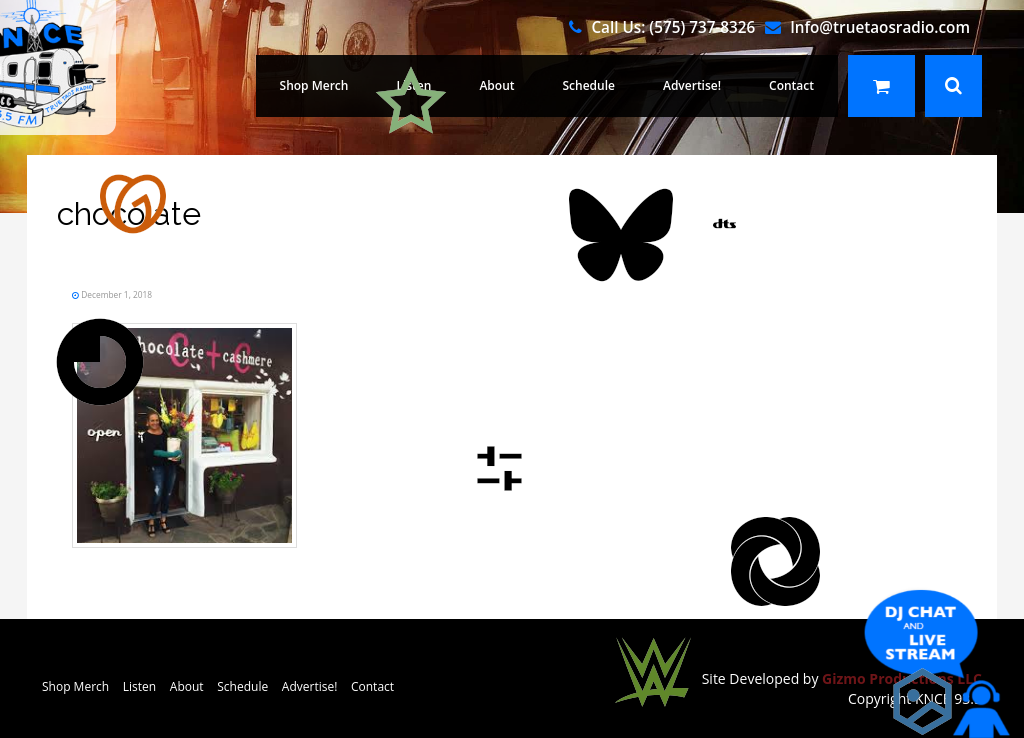 The width and height of the screenshot is (1024, 738). Describe the element at coordinates (653, 672) in the screenshot. I see `WWE official logo` at that location.